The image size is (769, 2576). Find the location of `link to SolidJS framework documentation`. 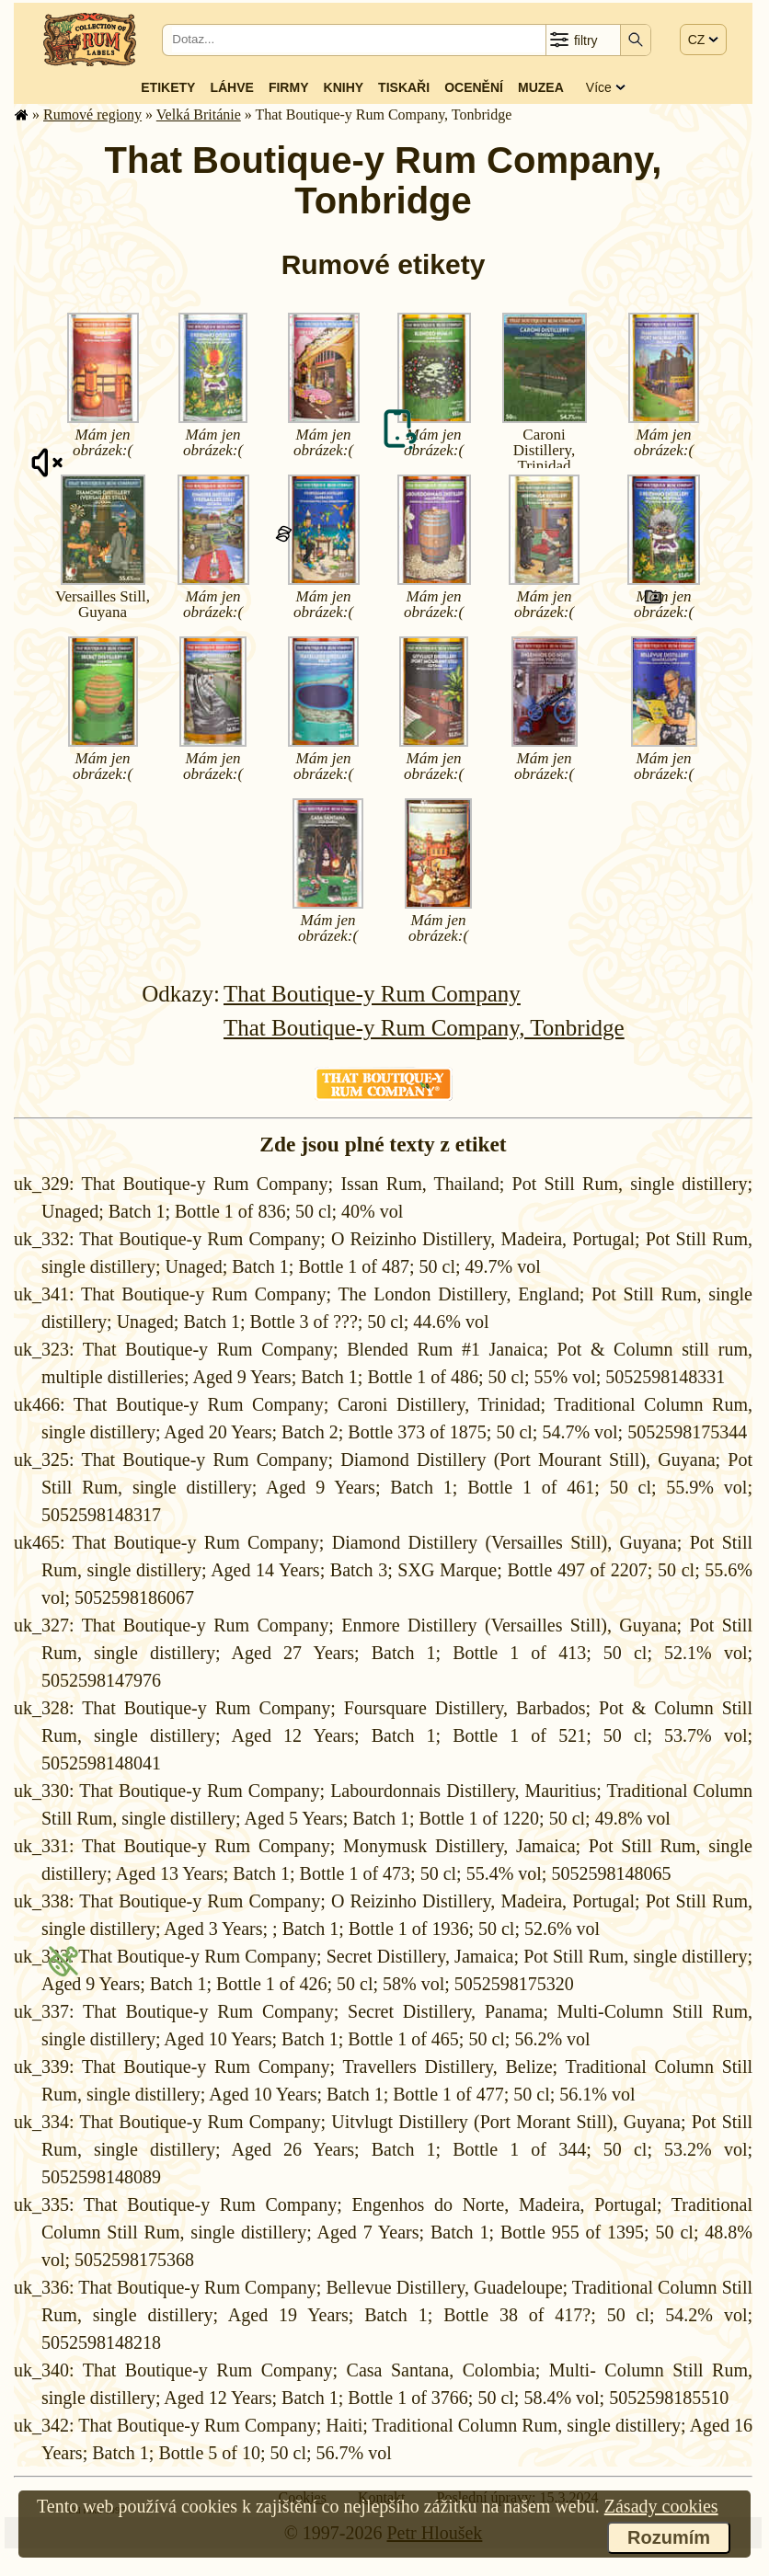

link to SolidJS framework documentation is located at coordinates (283, 533).